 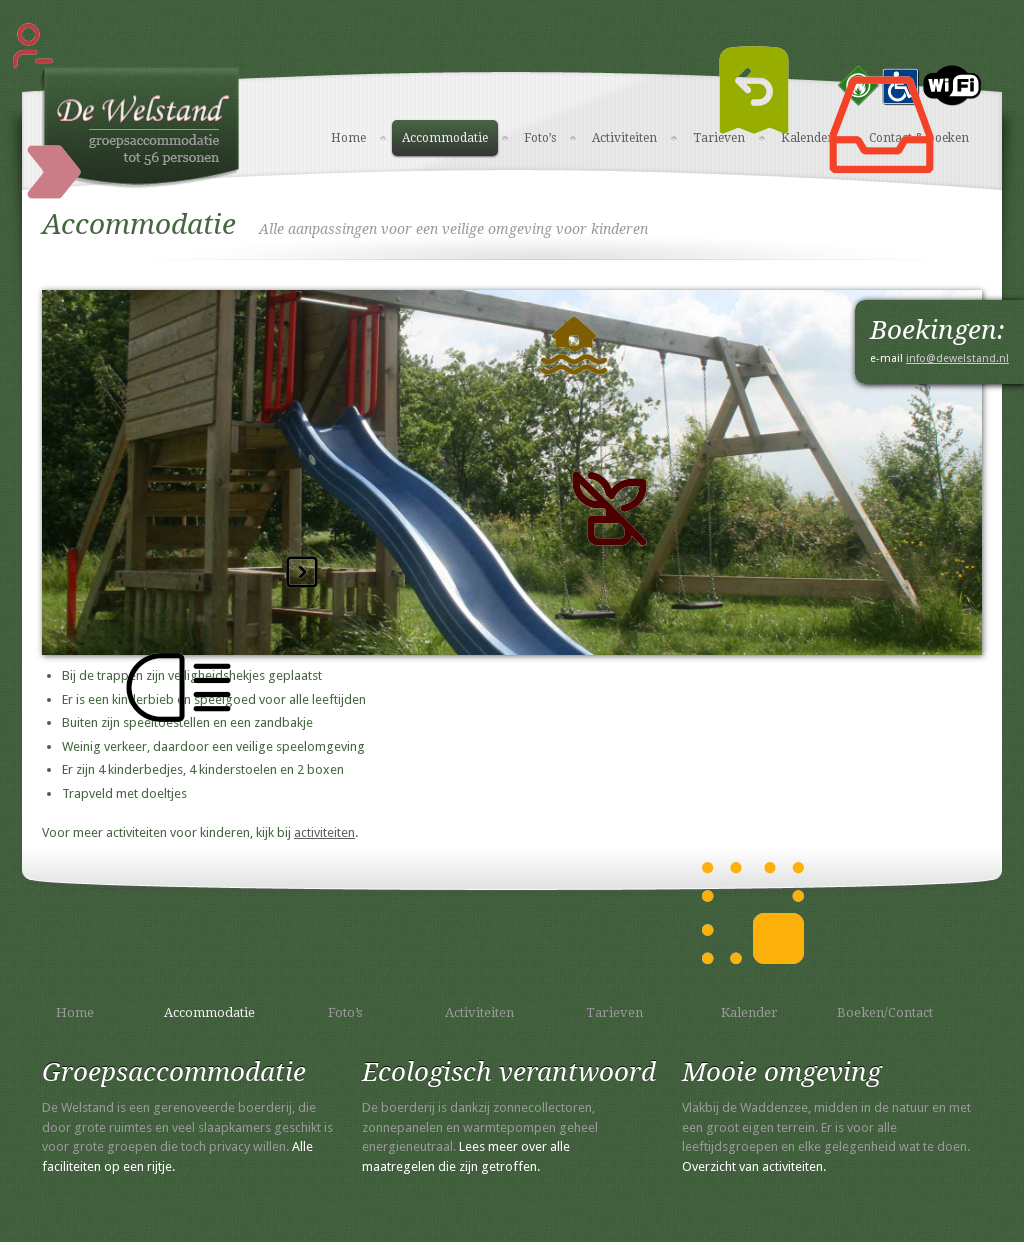 What do you see at coordinates (609, 508) in the screenshot?
I see `disable plant care reminders` at bounding box center [609, 508].